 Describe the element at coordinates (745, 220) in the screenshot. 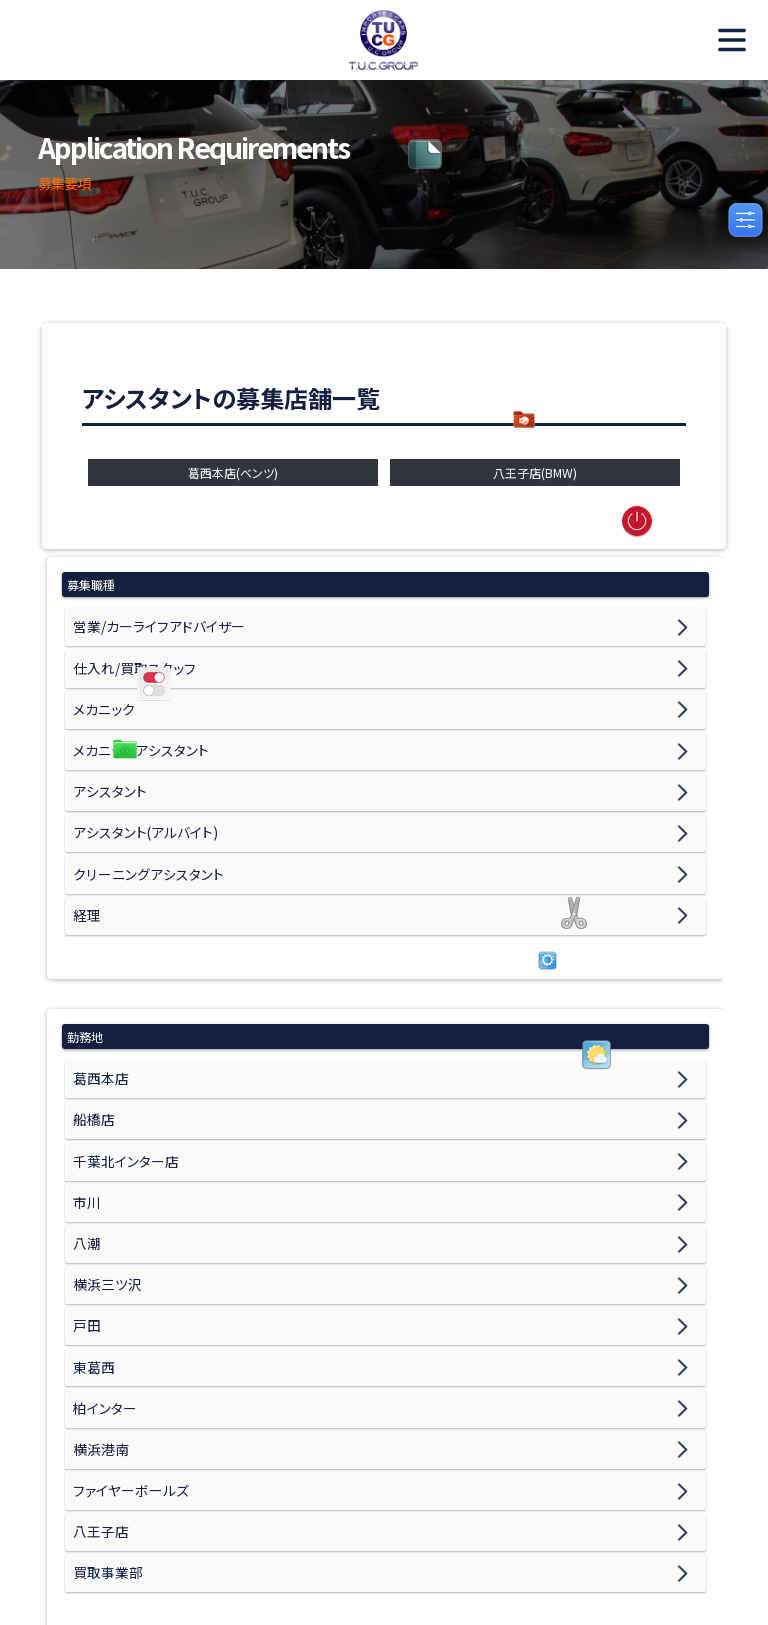

I see `open desktop display settings` at that location.